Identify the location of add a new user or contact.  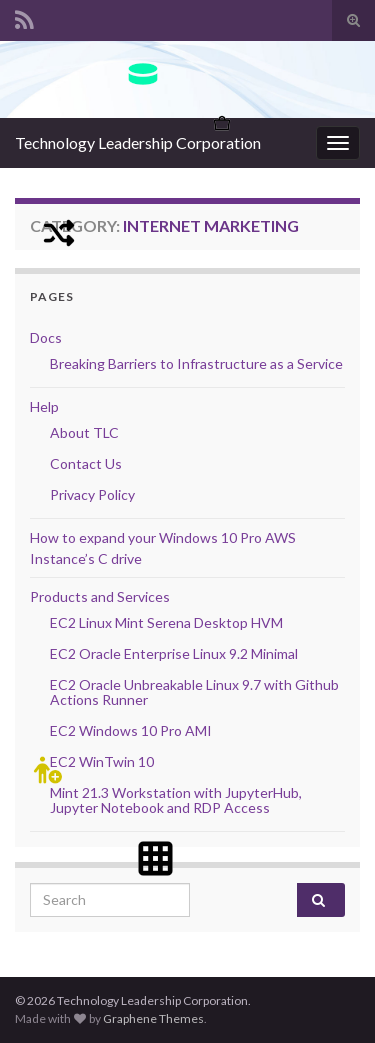
(47, 770).